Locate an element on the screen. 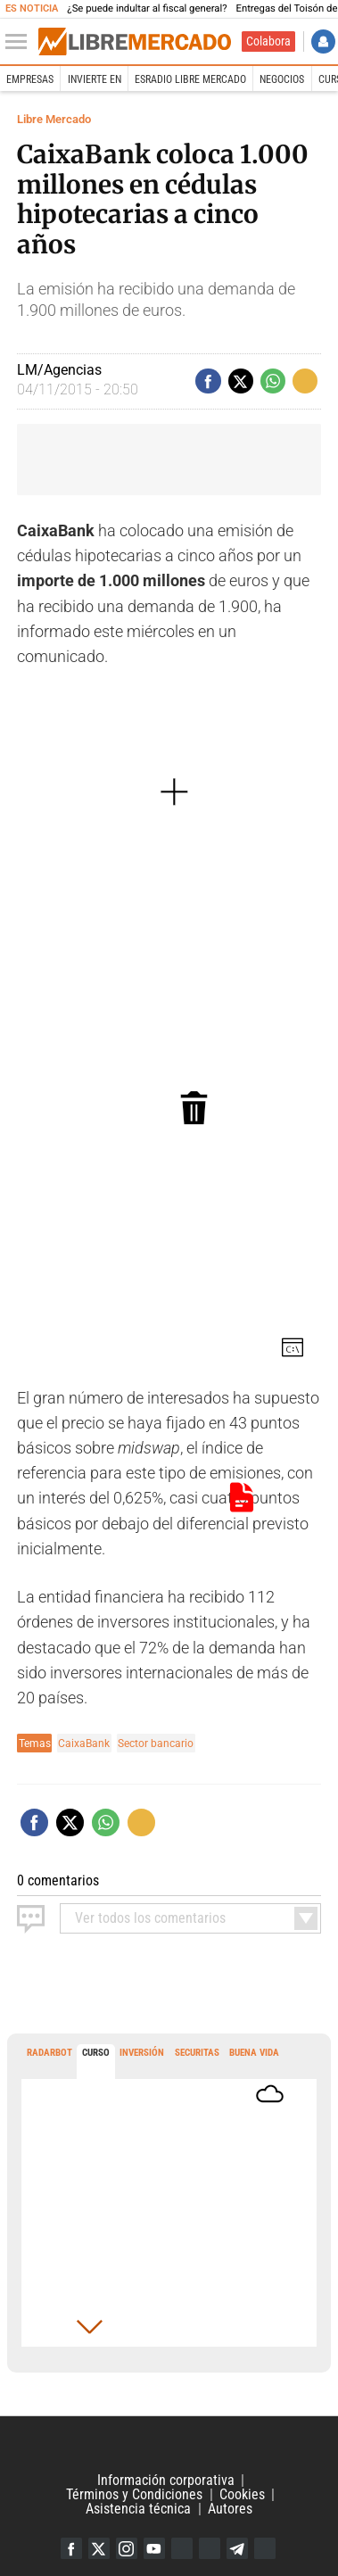  access cloud storage is located at coordinates (269, 2094).